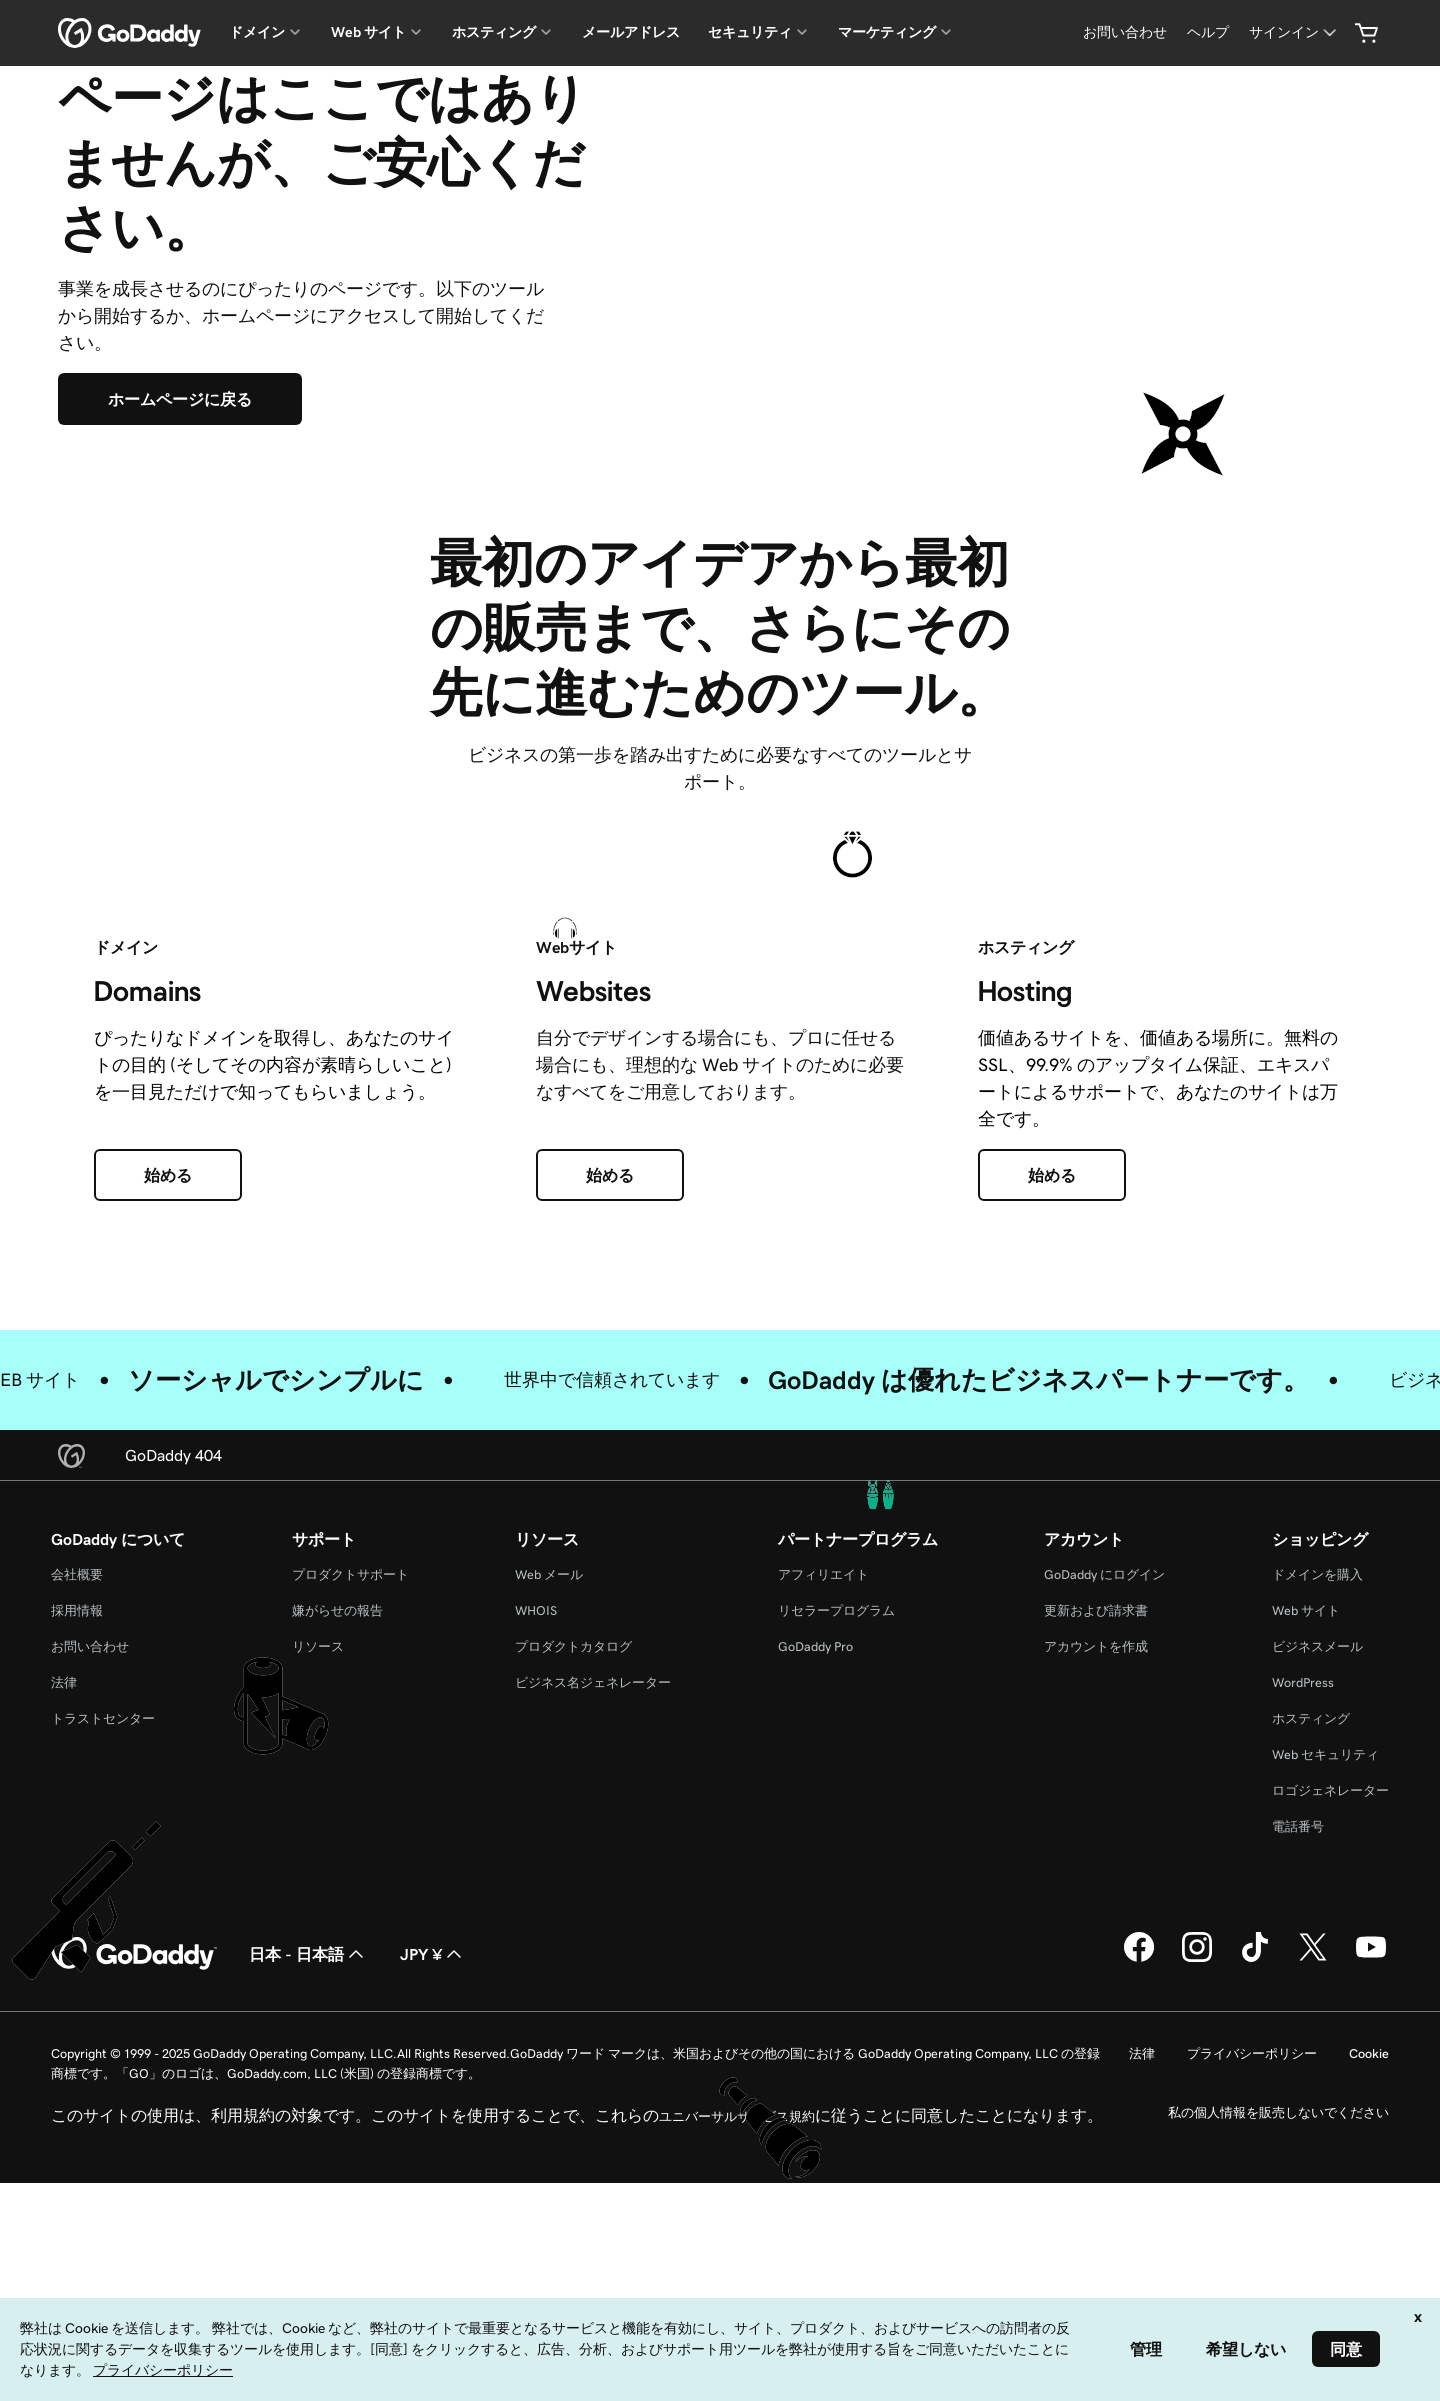  What do you see at coordinates (86, 1900) in the screenshot?
I see `select the FAMAS assault rifle weapon` at bounding box center [86, 1900].